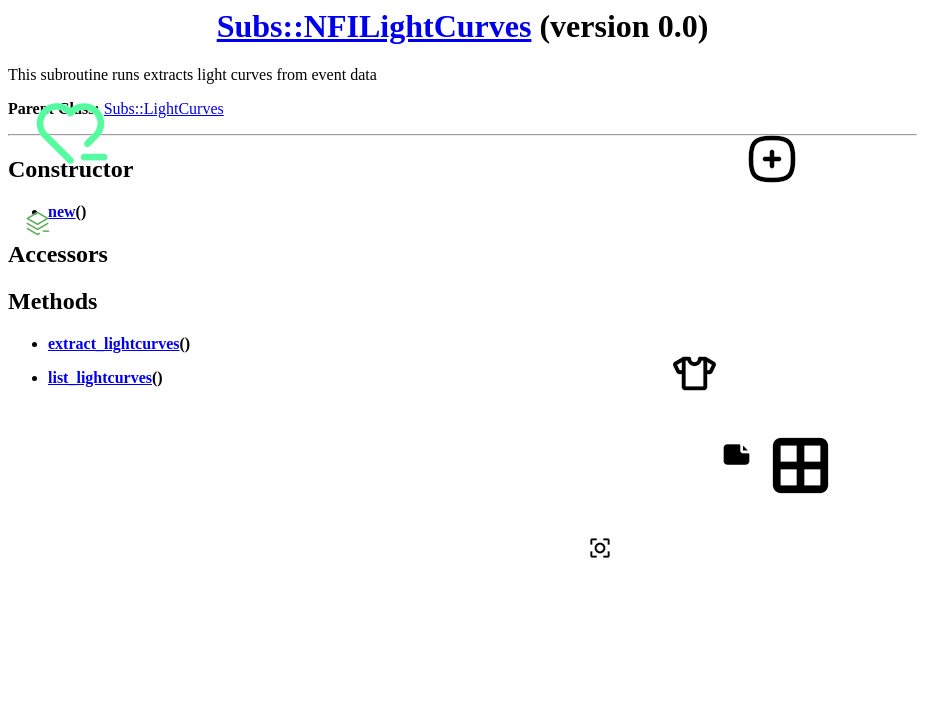 The height and width of the screenshot is (720, 925). I want to click on center focus on camera or viewfinder, so click(600, 548).